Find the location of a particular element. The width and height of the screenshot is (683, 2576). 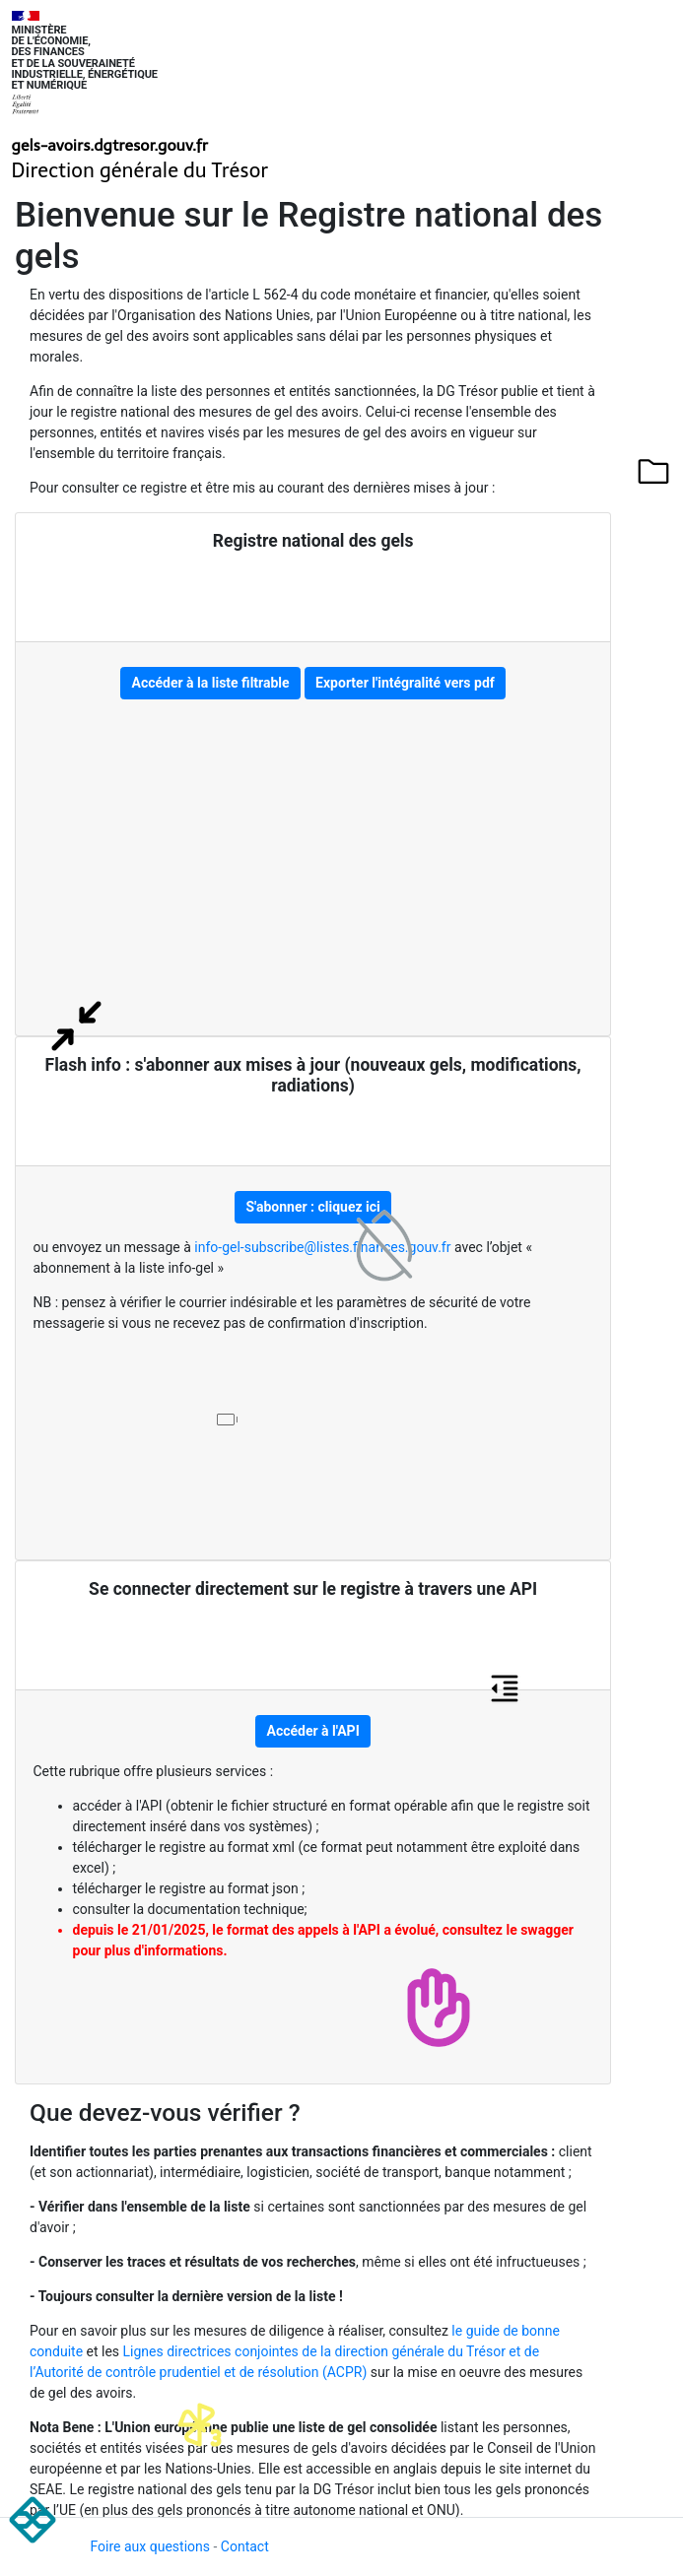

indicates battery is empty or depleted is located at coordinates (227, 1420).